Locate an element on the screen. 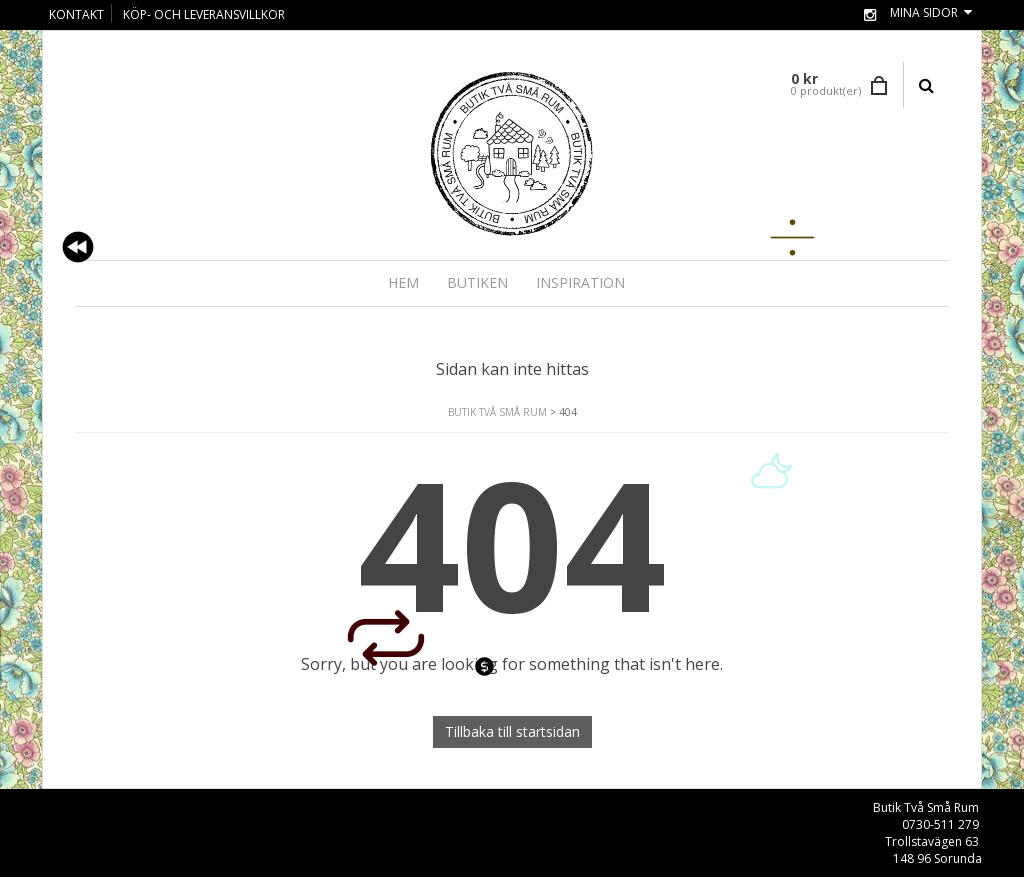 The width and height of the screenshot is (1024, 877). enable repeat or loop playback is located at coordinates (386, 638).